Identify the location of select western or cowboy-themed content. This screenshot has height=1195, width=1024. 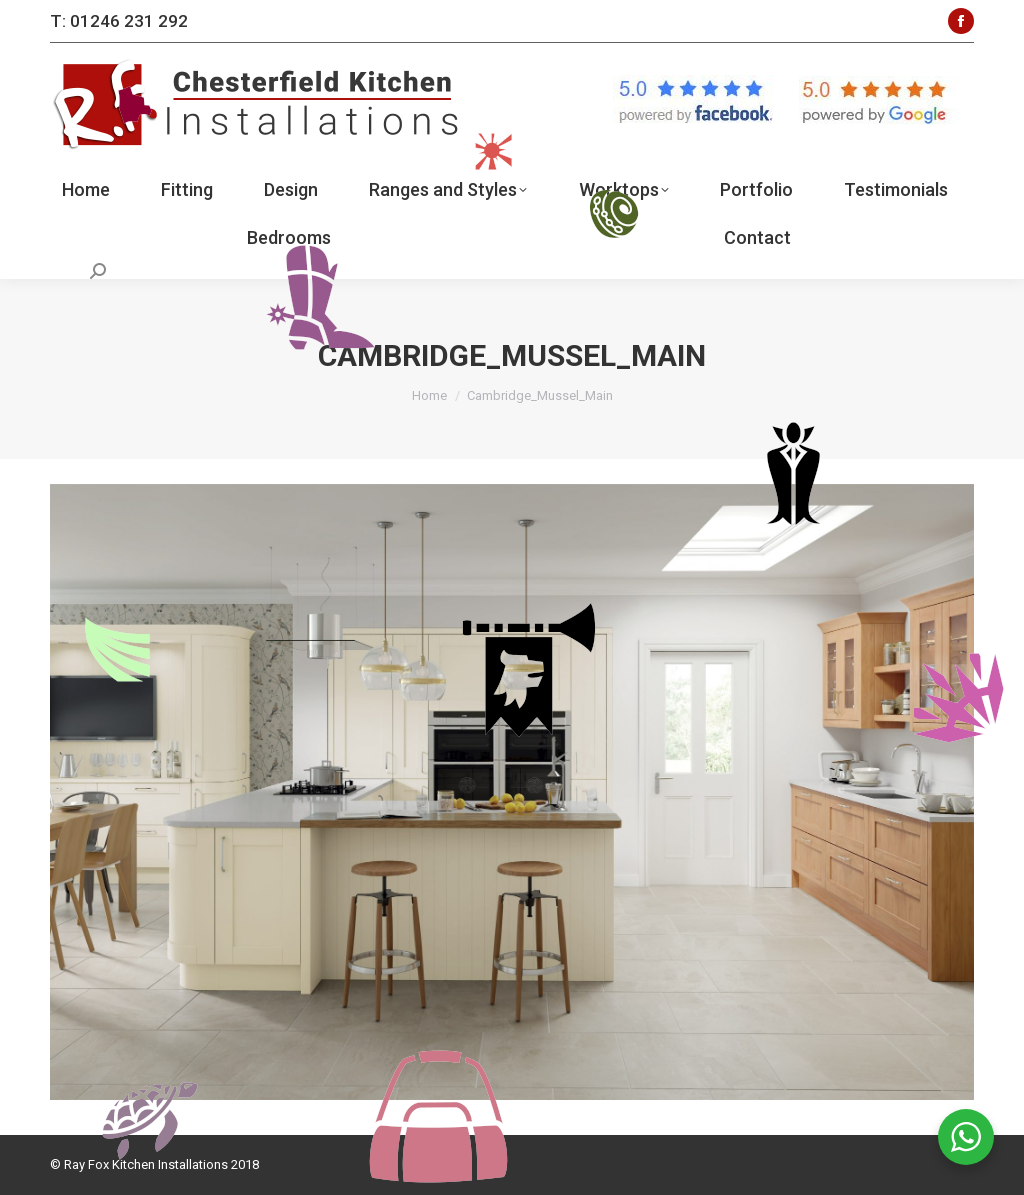
(320, 297).